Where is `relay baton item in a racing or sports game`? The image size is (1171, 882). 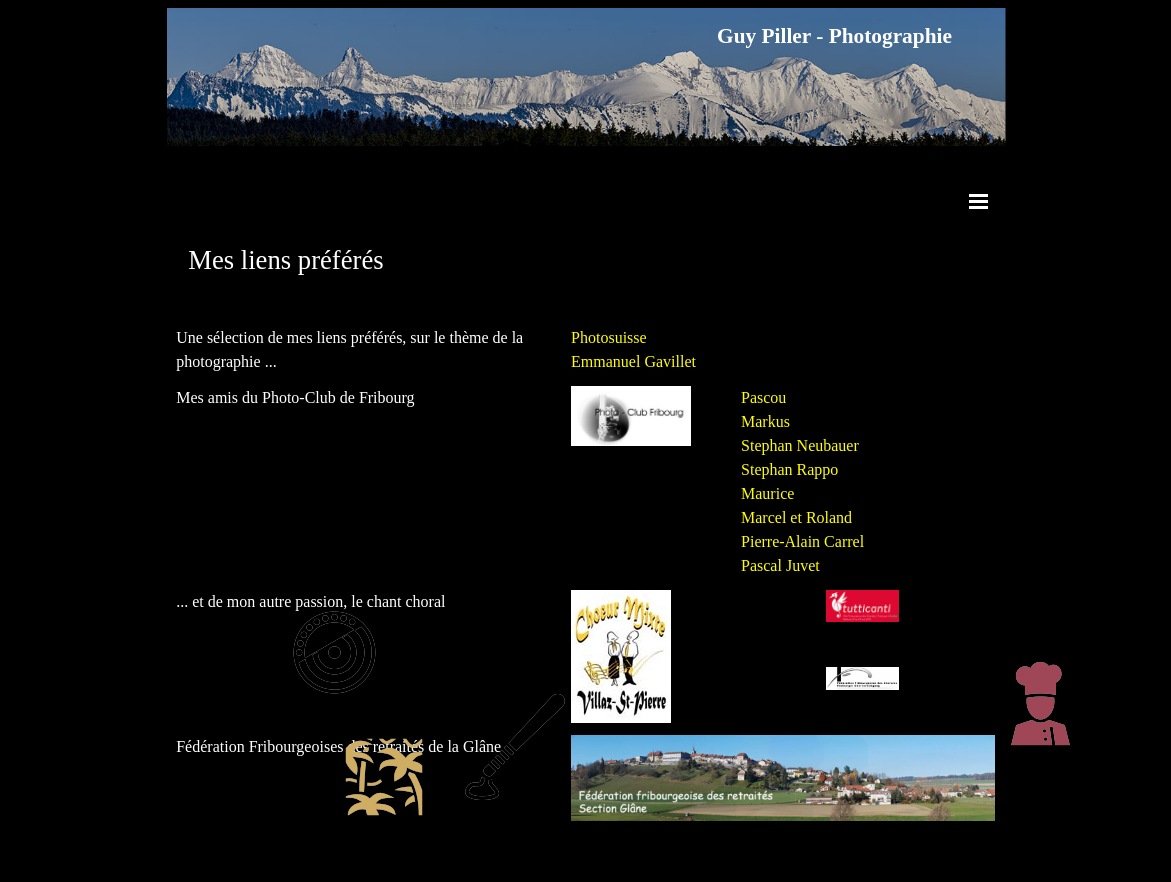
relay baton item in a racing or sports game is located at coordinates (515, 747).